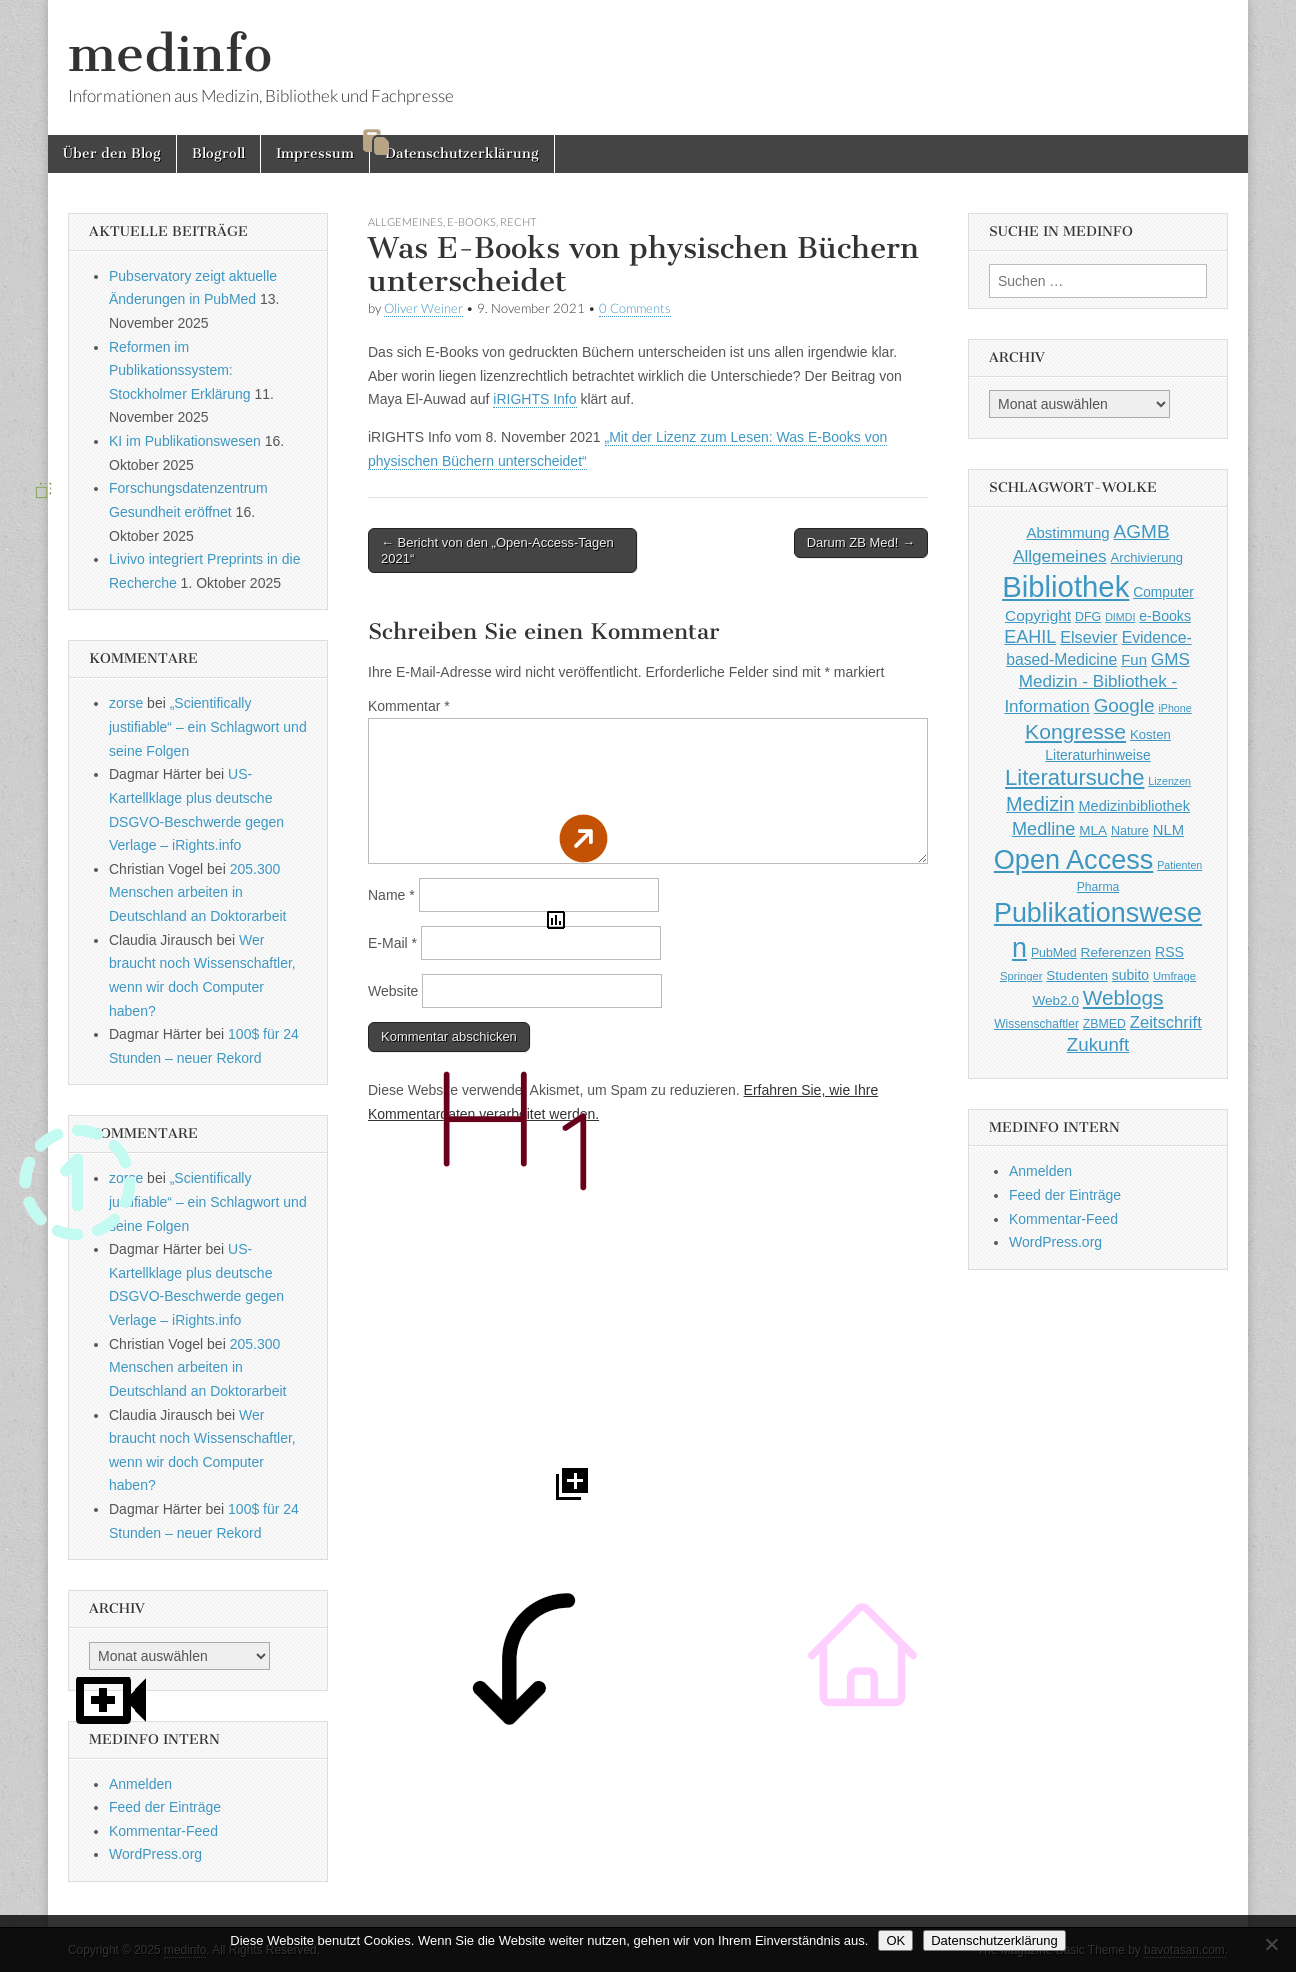 Image resolution: width=1296 pixels, height=1972 pixels. What do you see at coordinates (556, 920) in the screenshot?
I see `view poll results` at bounding box center [556, 920].